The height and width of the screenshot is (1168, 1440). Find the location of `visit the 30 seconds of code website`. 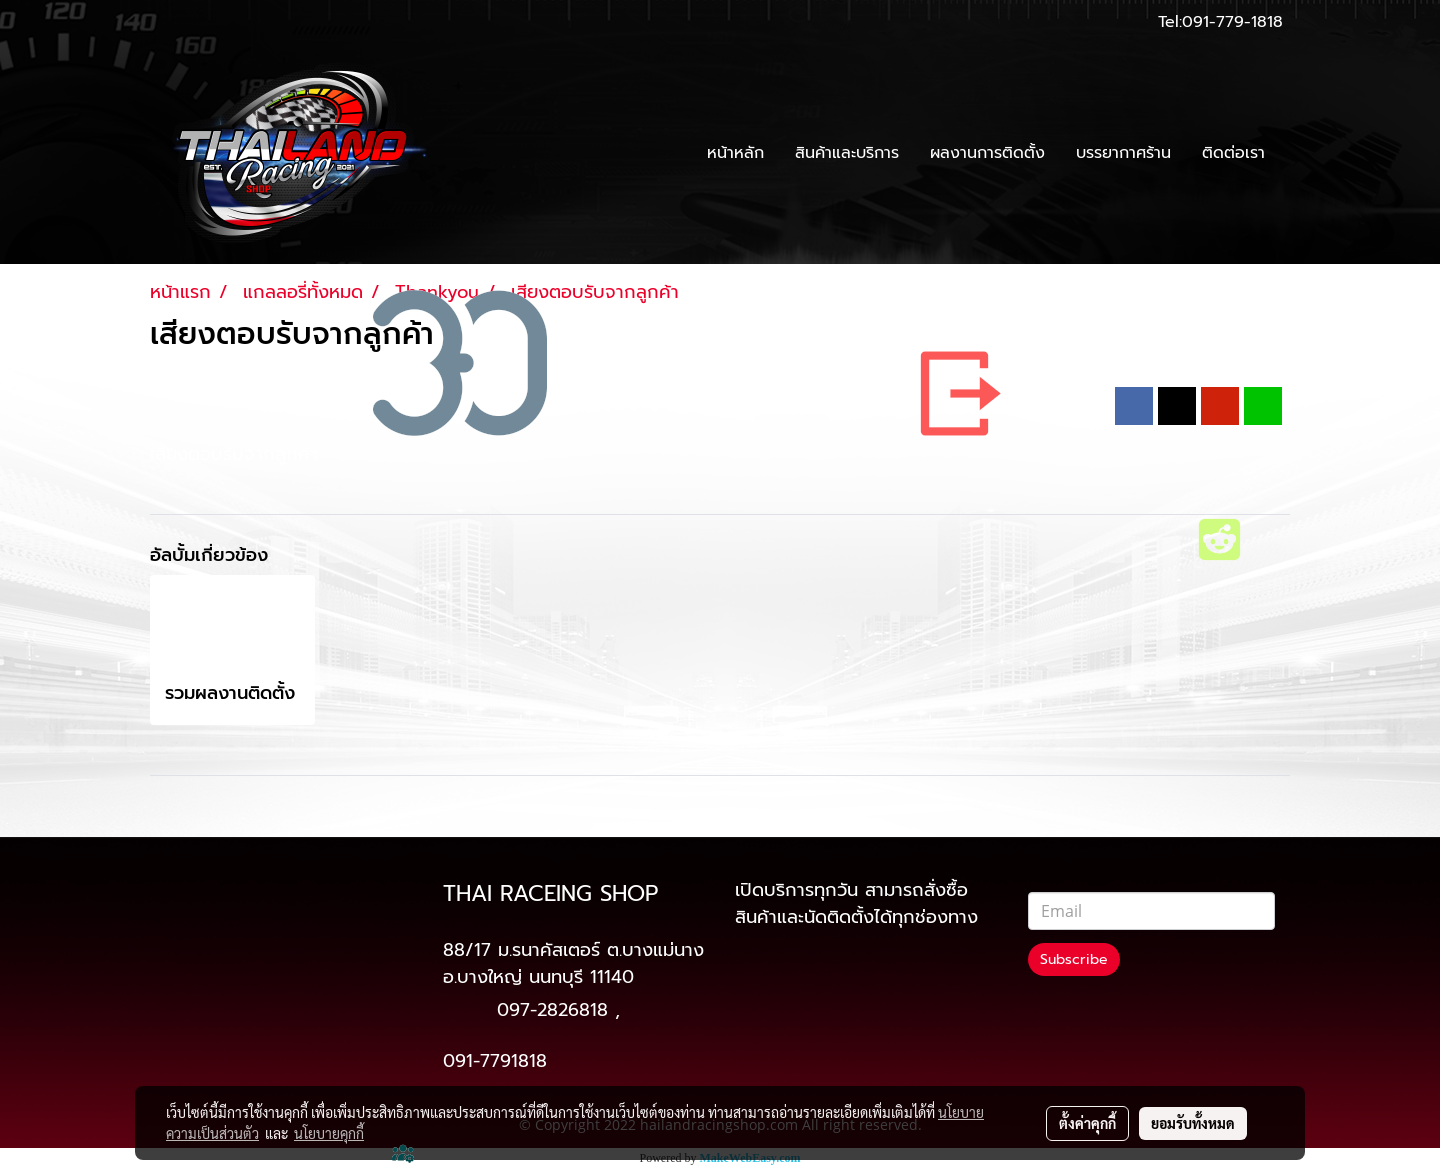

visit the 30 seconds of code website is located at coordinates (460, 363).